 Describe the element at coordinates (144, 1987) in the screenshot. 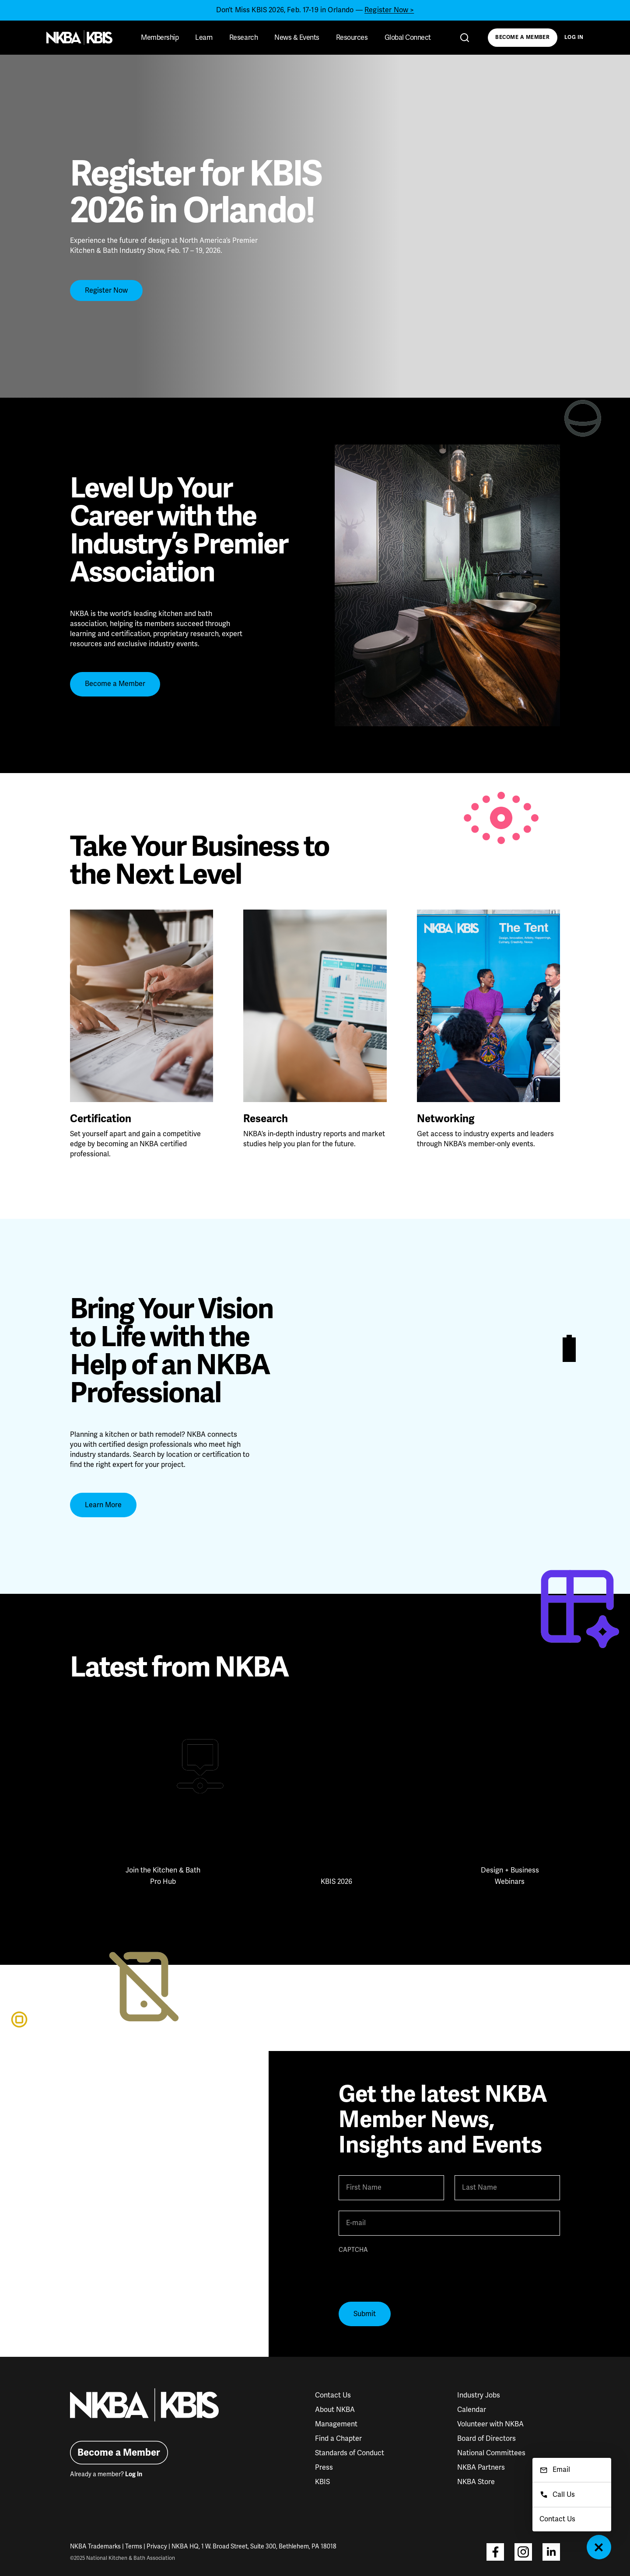

I see `disable mobile device` at that location.